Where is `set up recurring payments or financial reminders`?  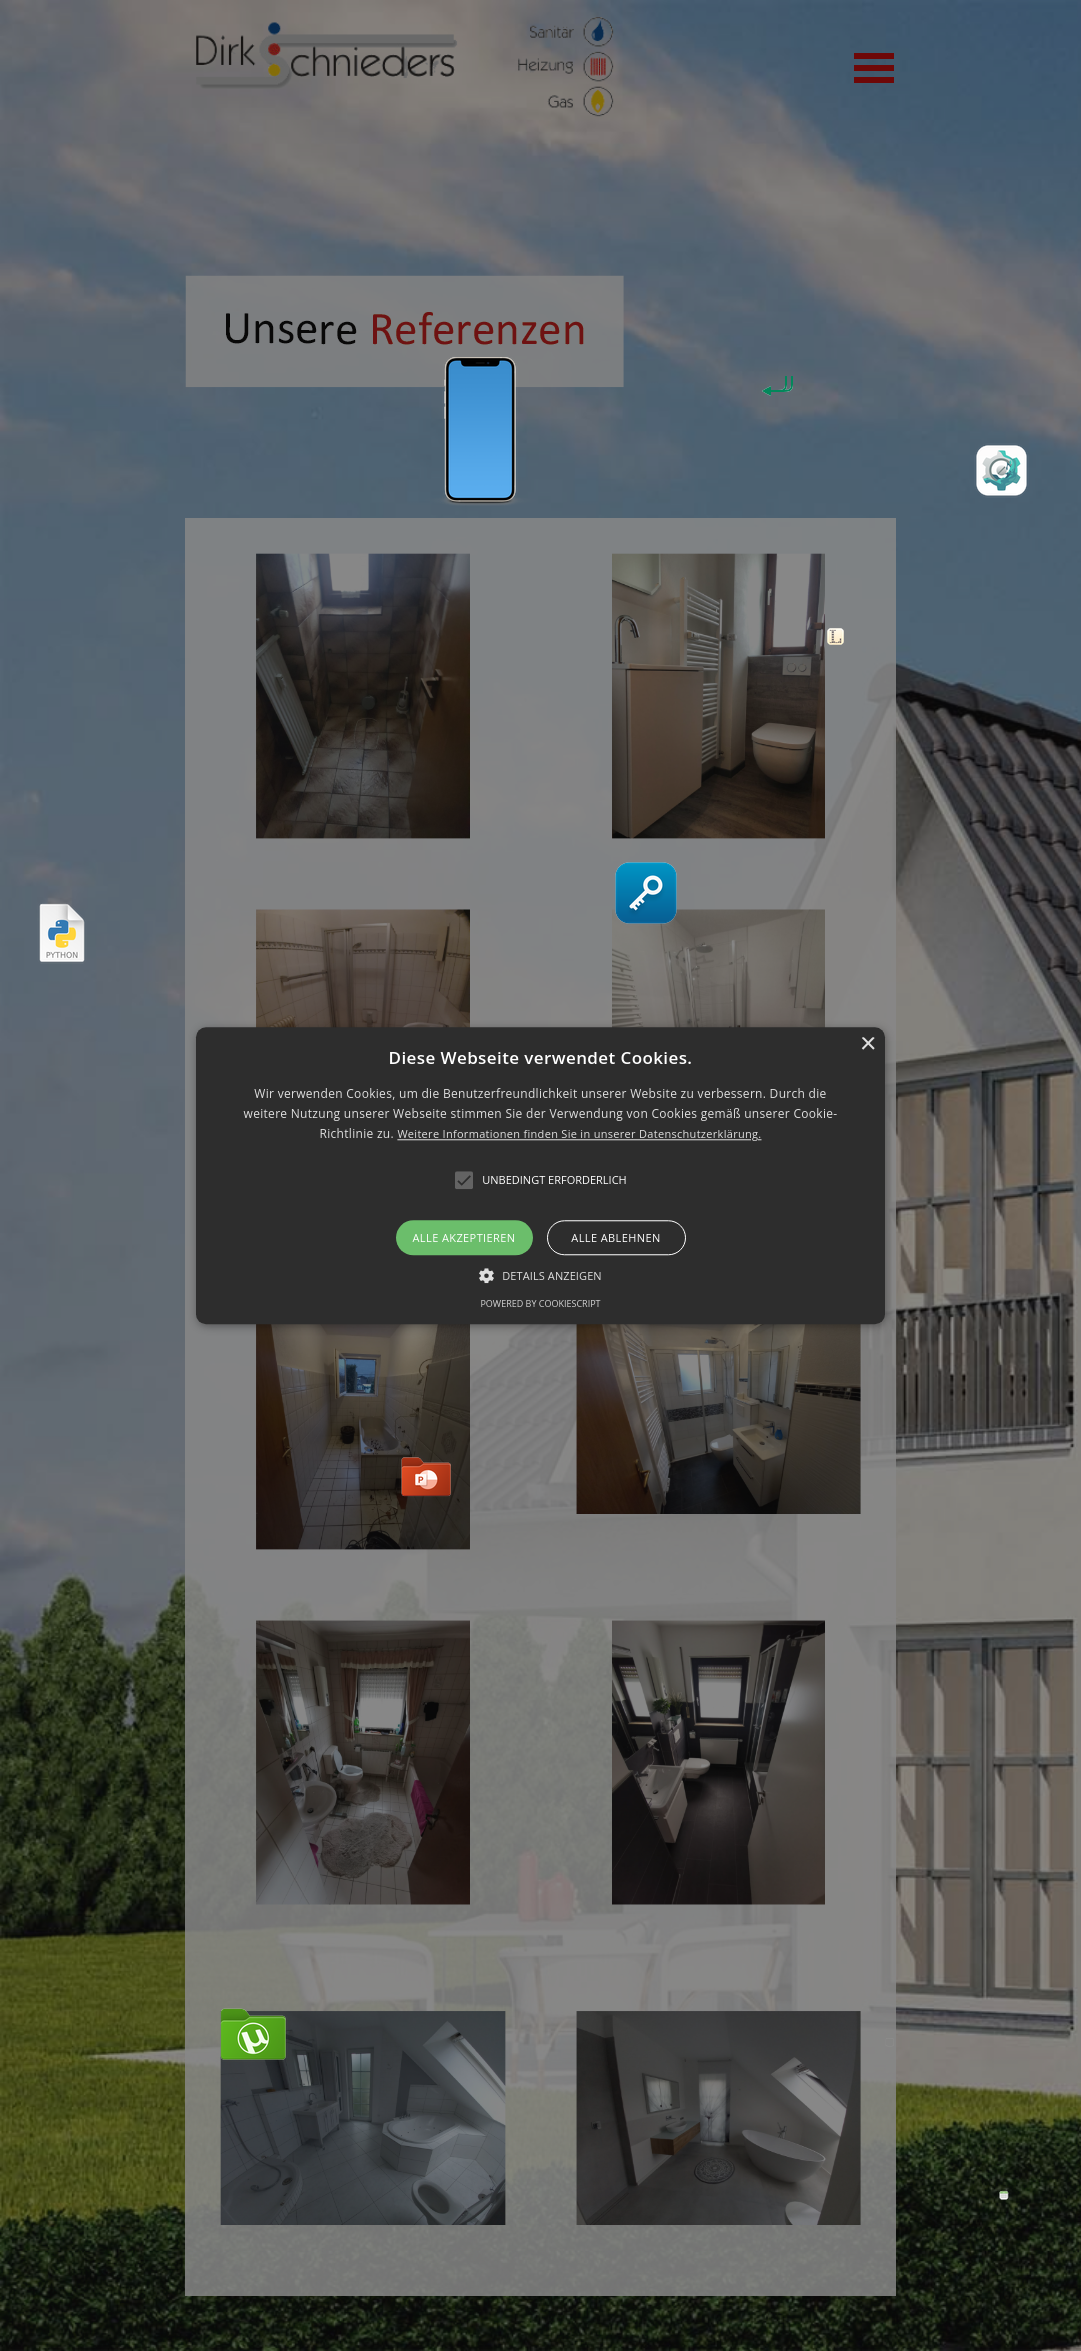 set up recurring payments or financial reminders is located at coordinates (947, 2119).